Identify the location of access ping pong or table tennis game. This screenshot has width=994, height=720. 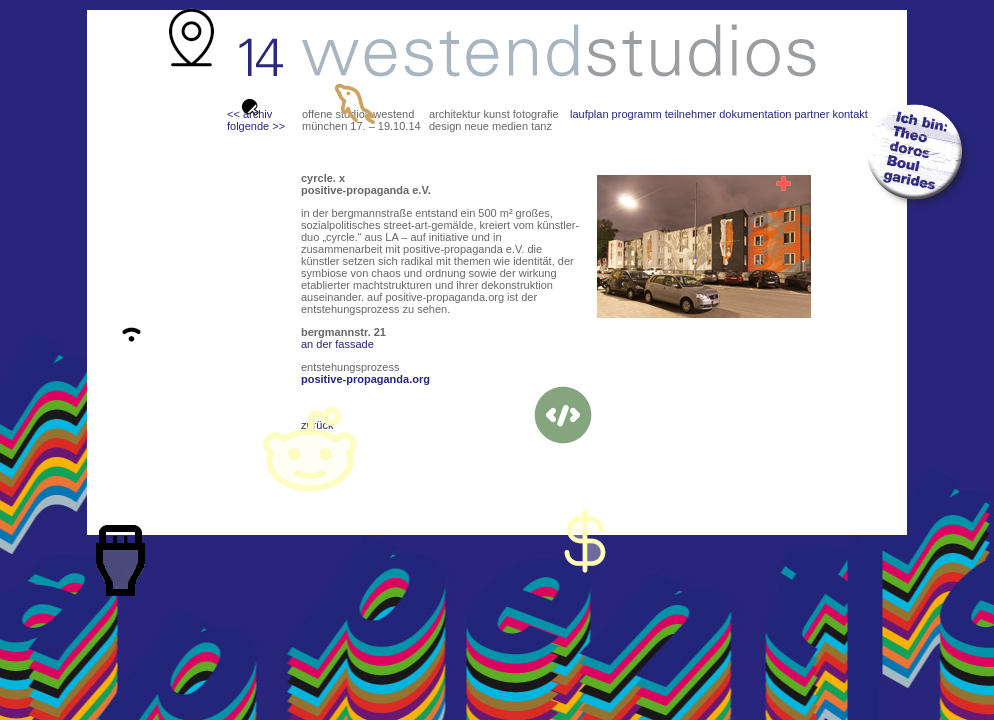
(250, 107).